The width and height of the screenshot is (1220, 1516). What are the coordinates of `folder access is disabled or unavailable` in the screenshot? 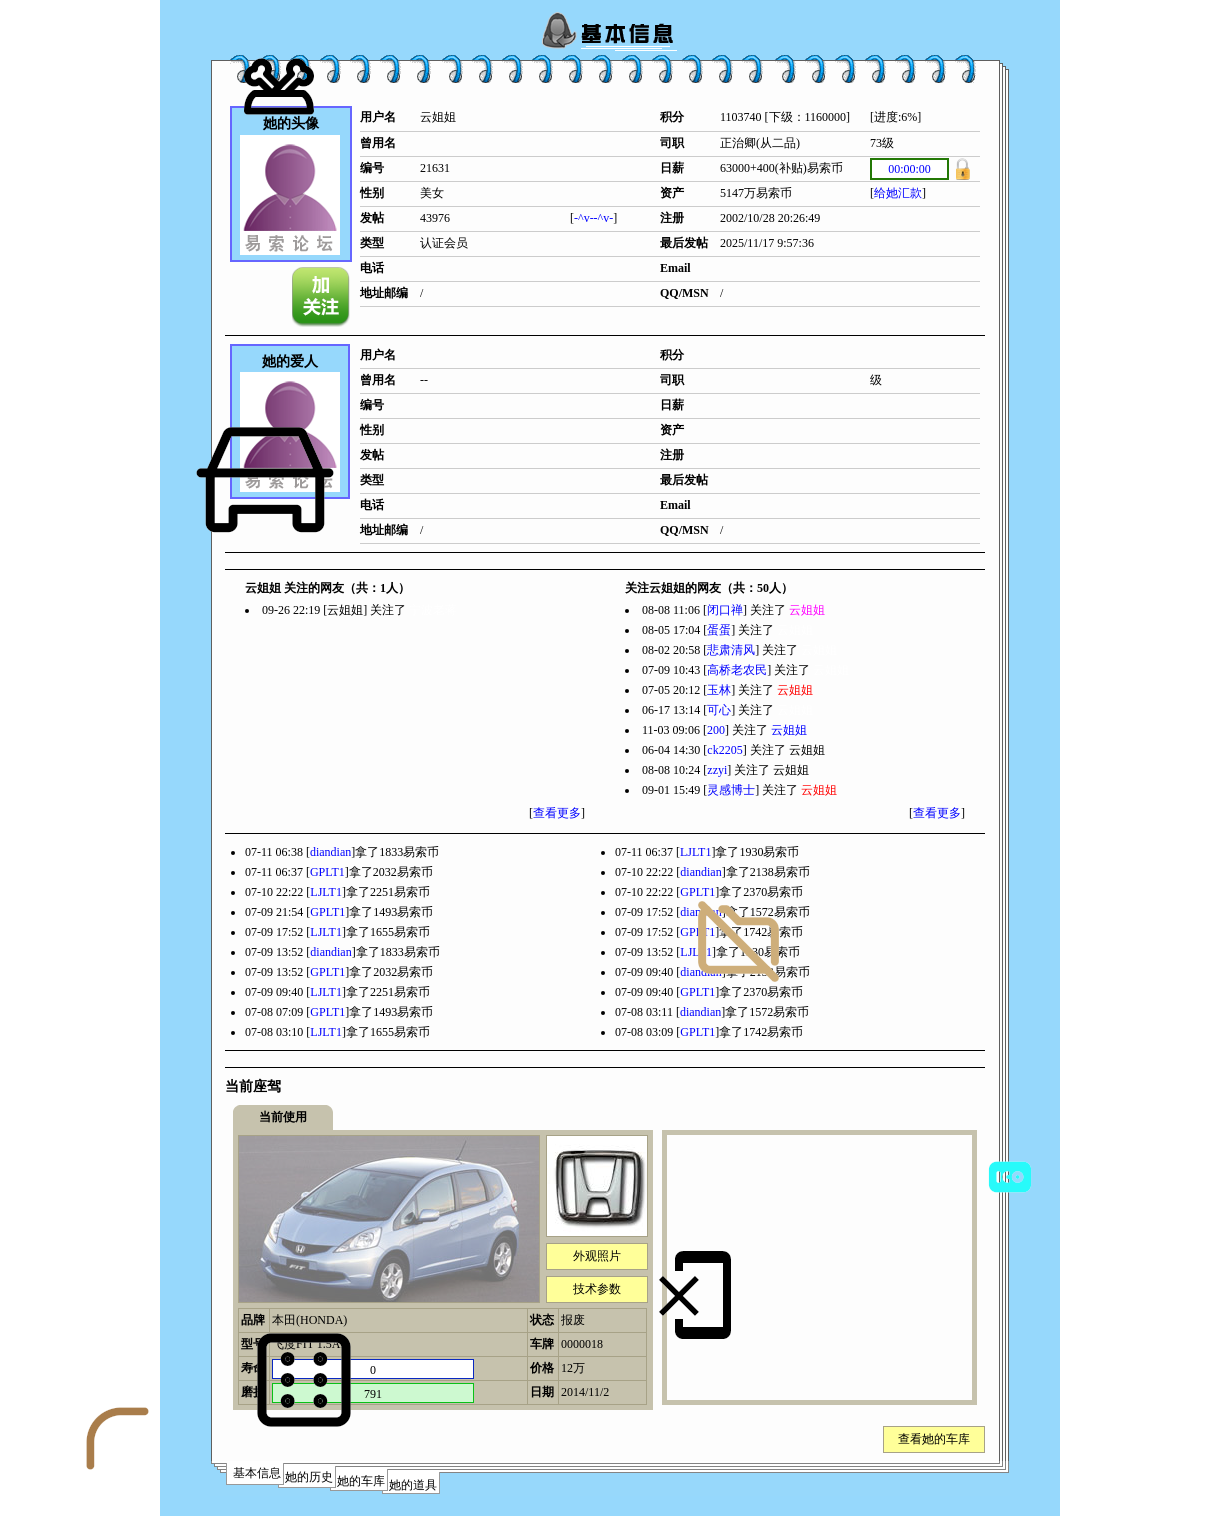 It's located at (738, 941).